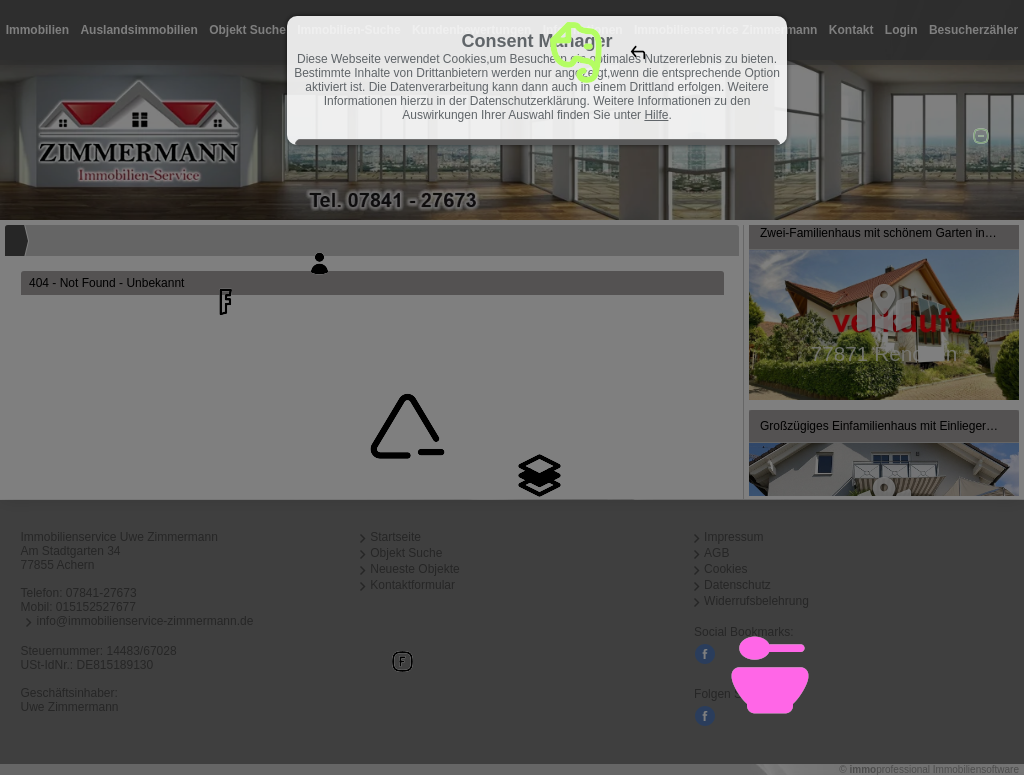  I want to click on view middle layer in a stack, so click(539, 475).